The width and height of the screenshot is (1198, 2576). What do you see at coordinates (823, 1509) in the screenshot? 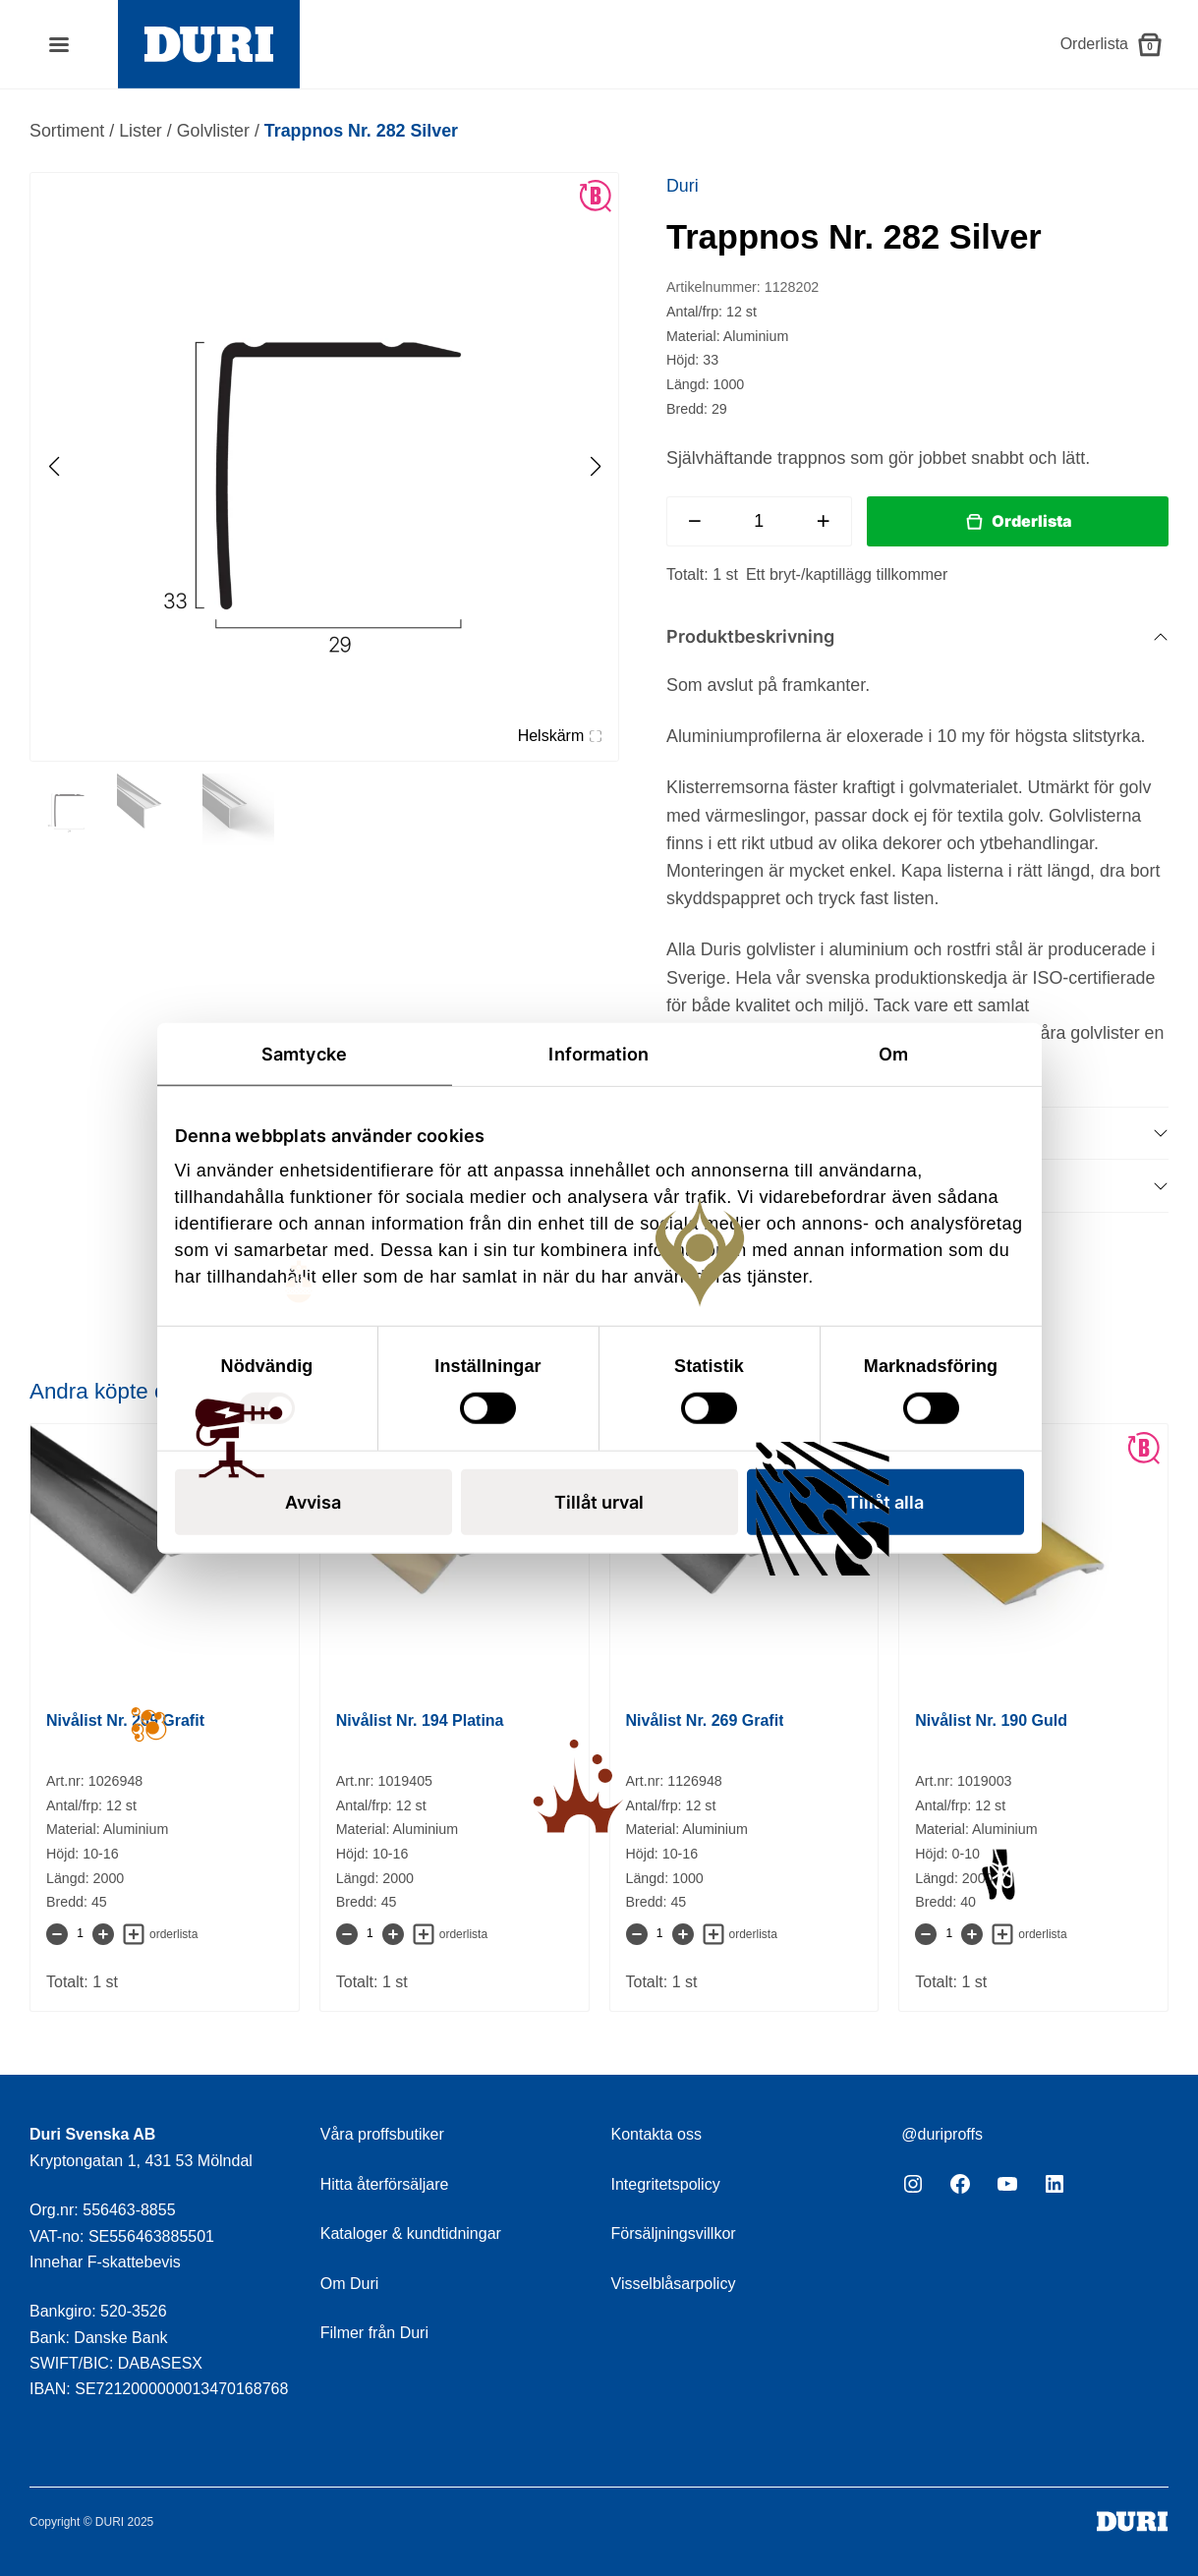
I see `represents the andromeda galaxy or cosmic chain element` at bounding box center [823, 1509].